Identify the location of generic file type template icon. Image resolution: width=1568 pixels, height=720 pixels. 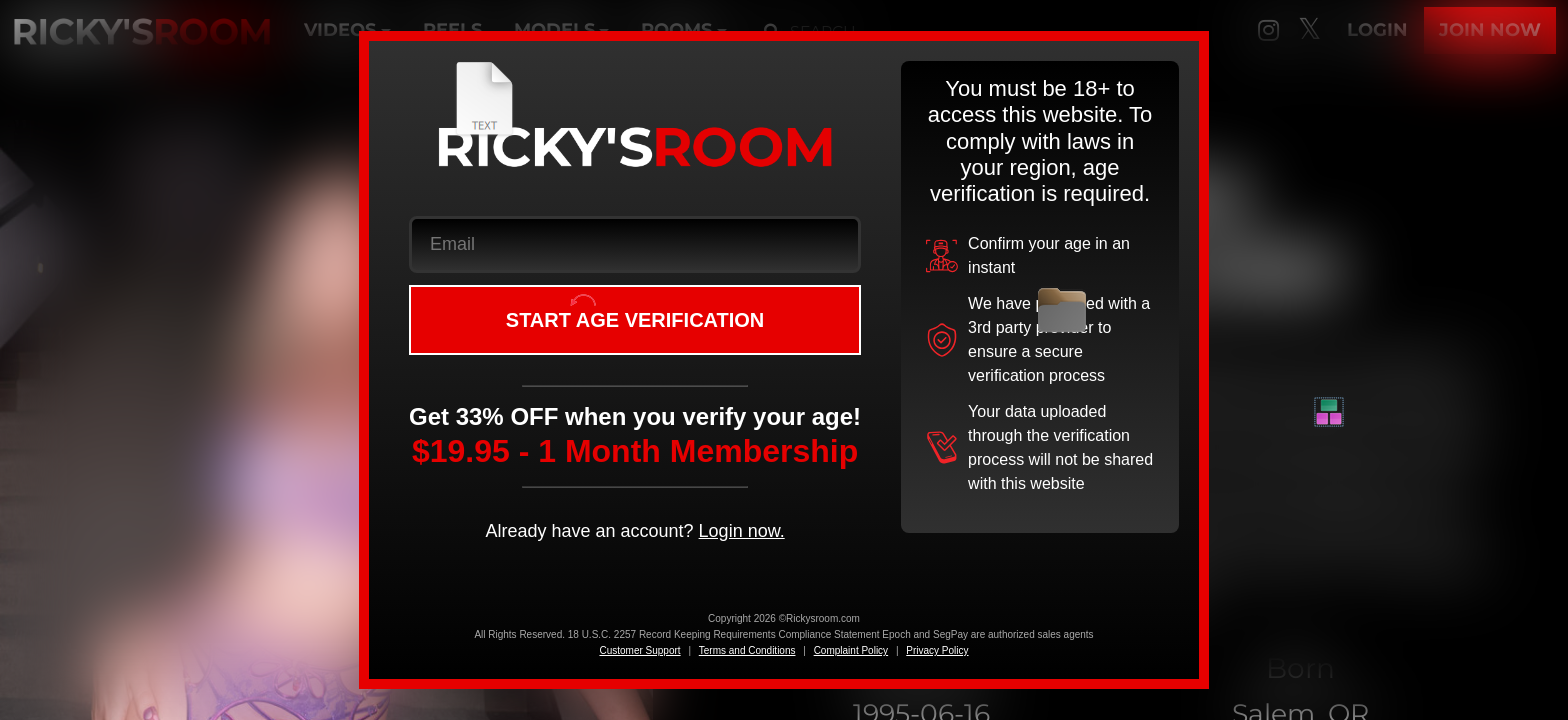
(484, 99).